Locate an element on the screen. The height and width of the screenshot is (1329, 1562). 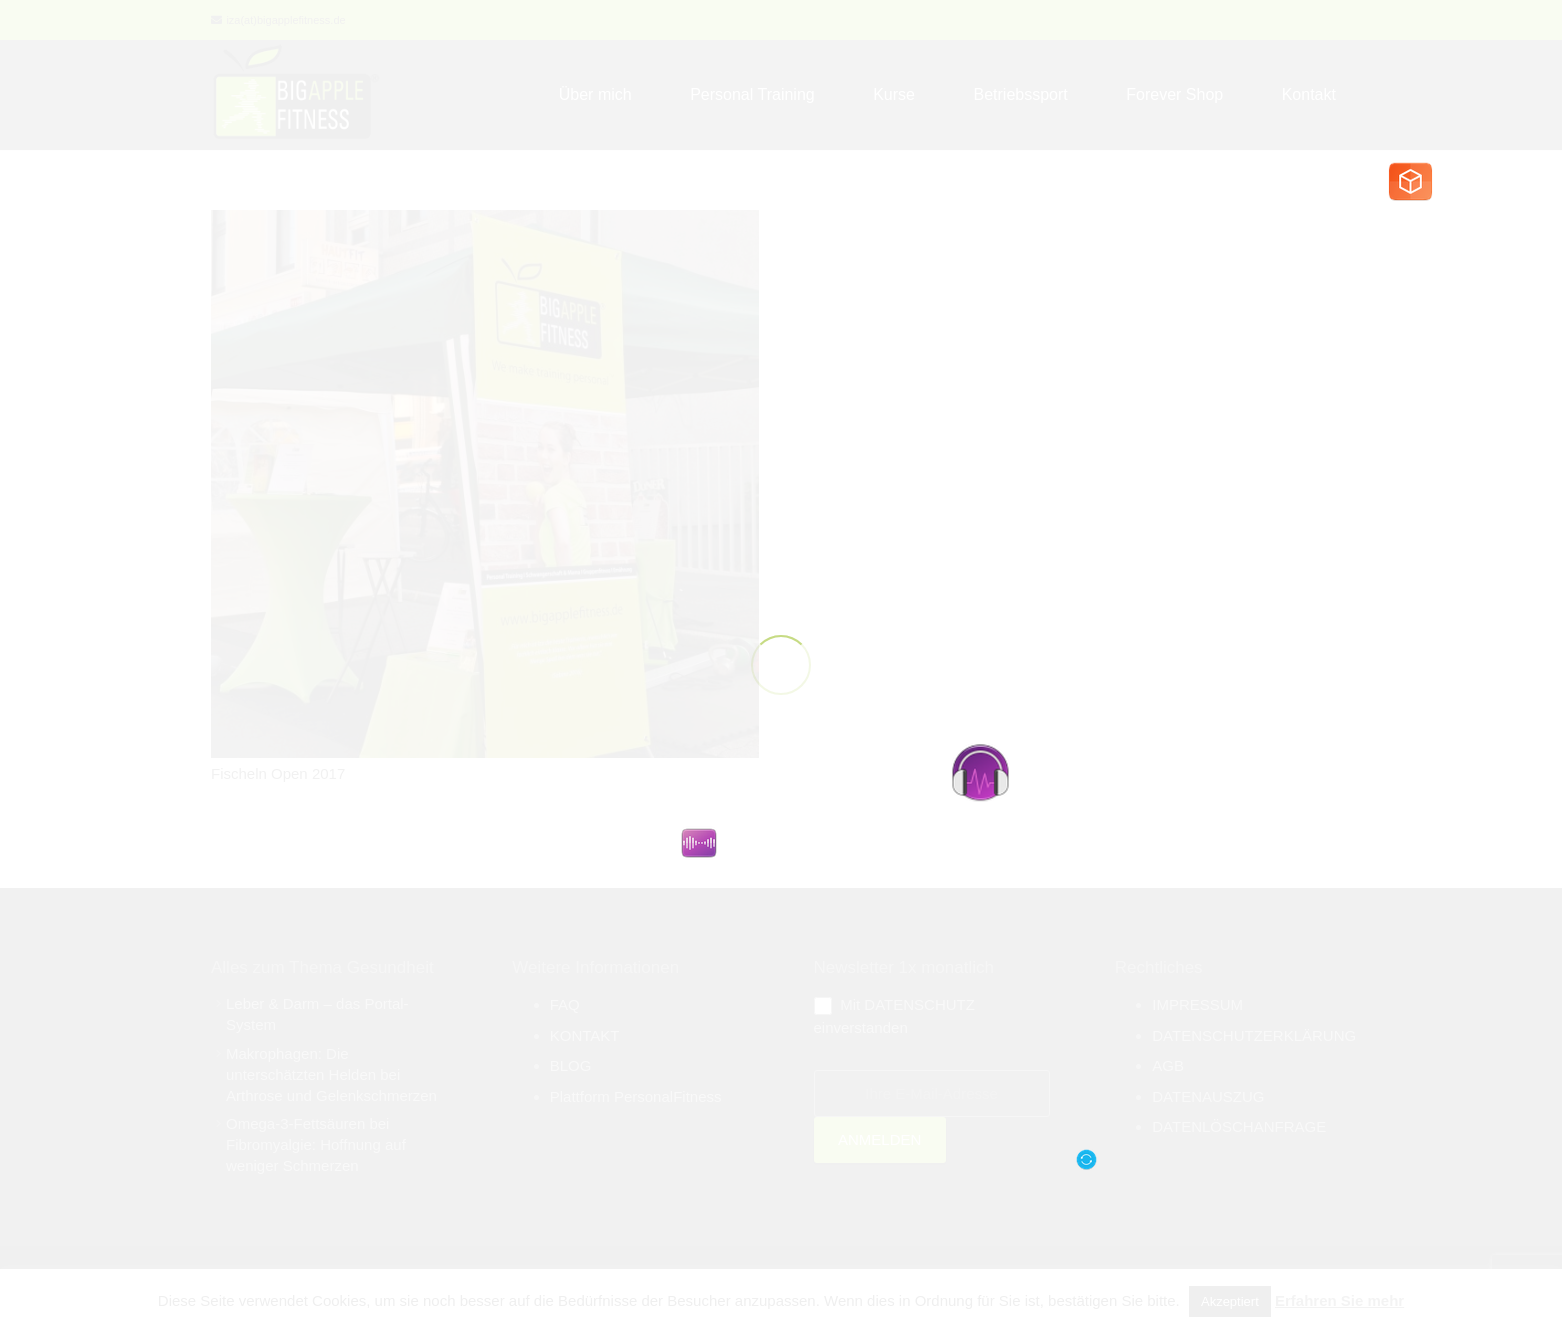
open the audio recorder app is located at coordinates (699, 843).